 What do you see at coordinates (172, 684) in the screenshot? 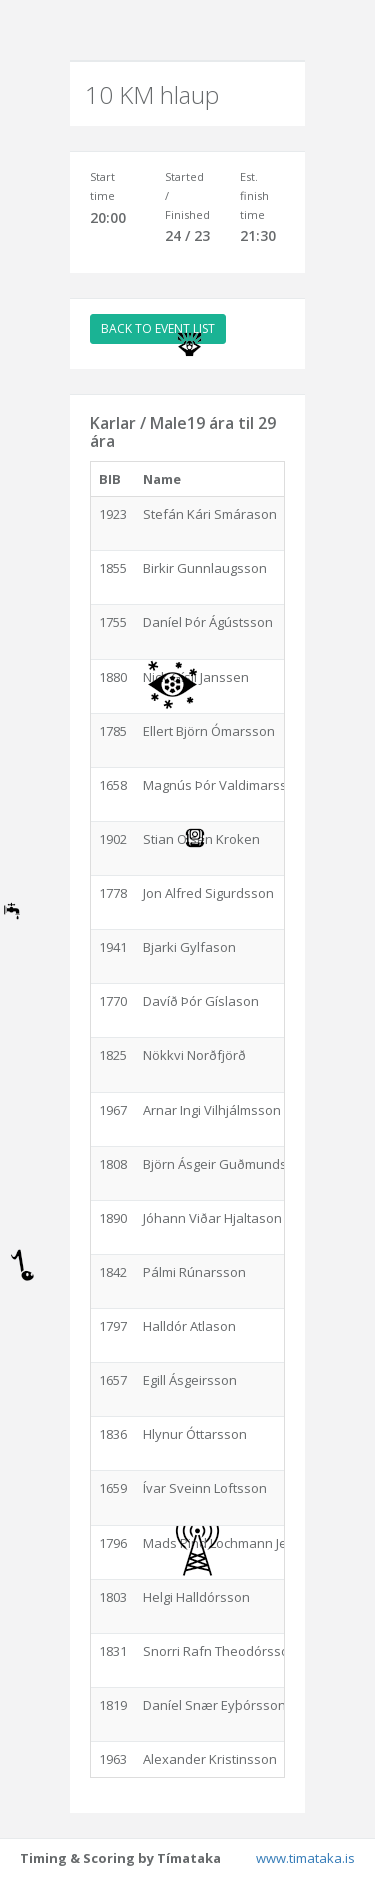
I see `view frost or ice-related content` at bounding box center [172, 684].